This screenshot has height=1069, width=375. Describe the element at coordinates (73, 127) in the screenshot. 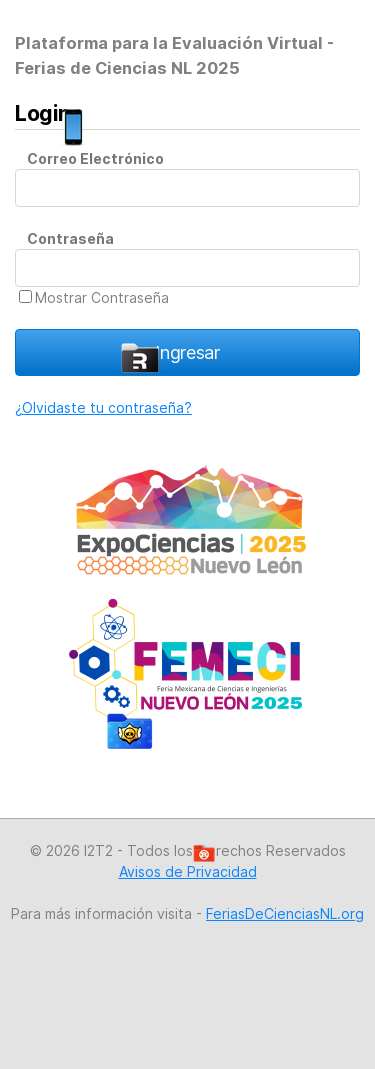

I see `manage connected iPhone 5c device` at that location.